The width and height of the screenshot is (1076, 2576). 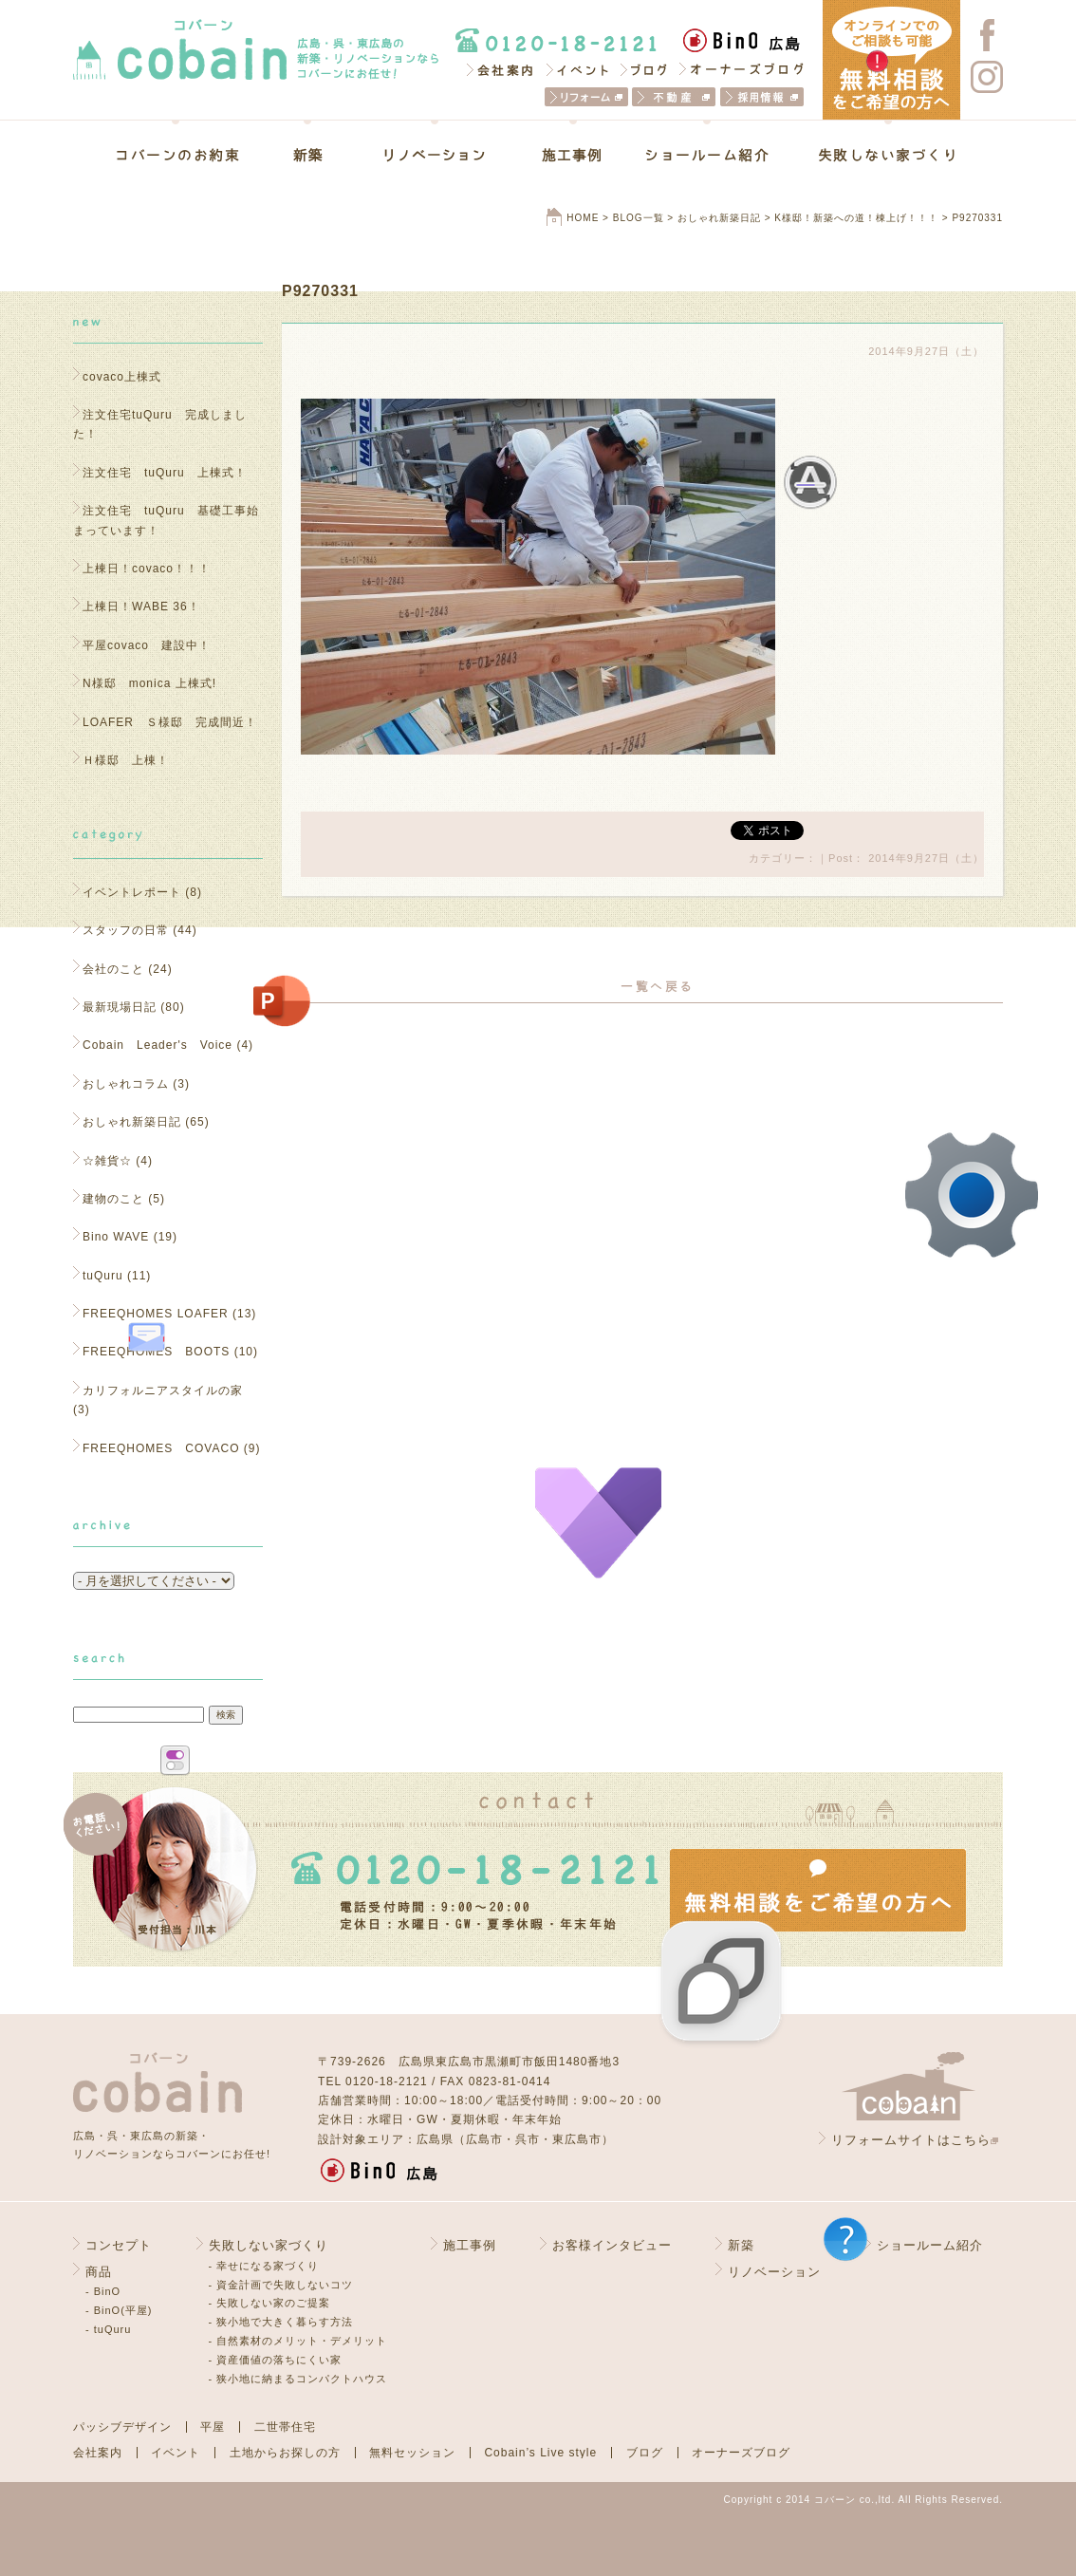 What do you see at coordinates (972, 1195) in the screenshot?
I see `open windows settings` at bounding box center [972, 1195].